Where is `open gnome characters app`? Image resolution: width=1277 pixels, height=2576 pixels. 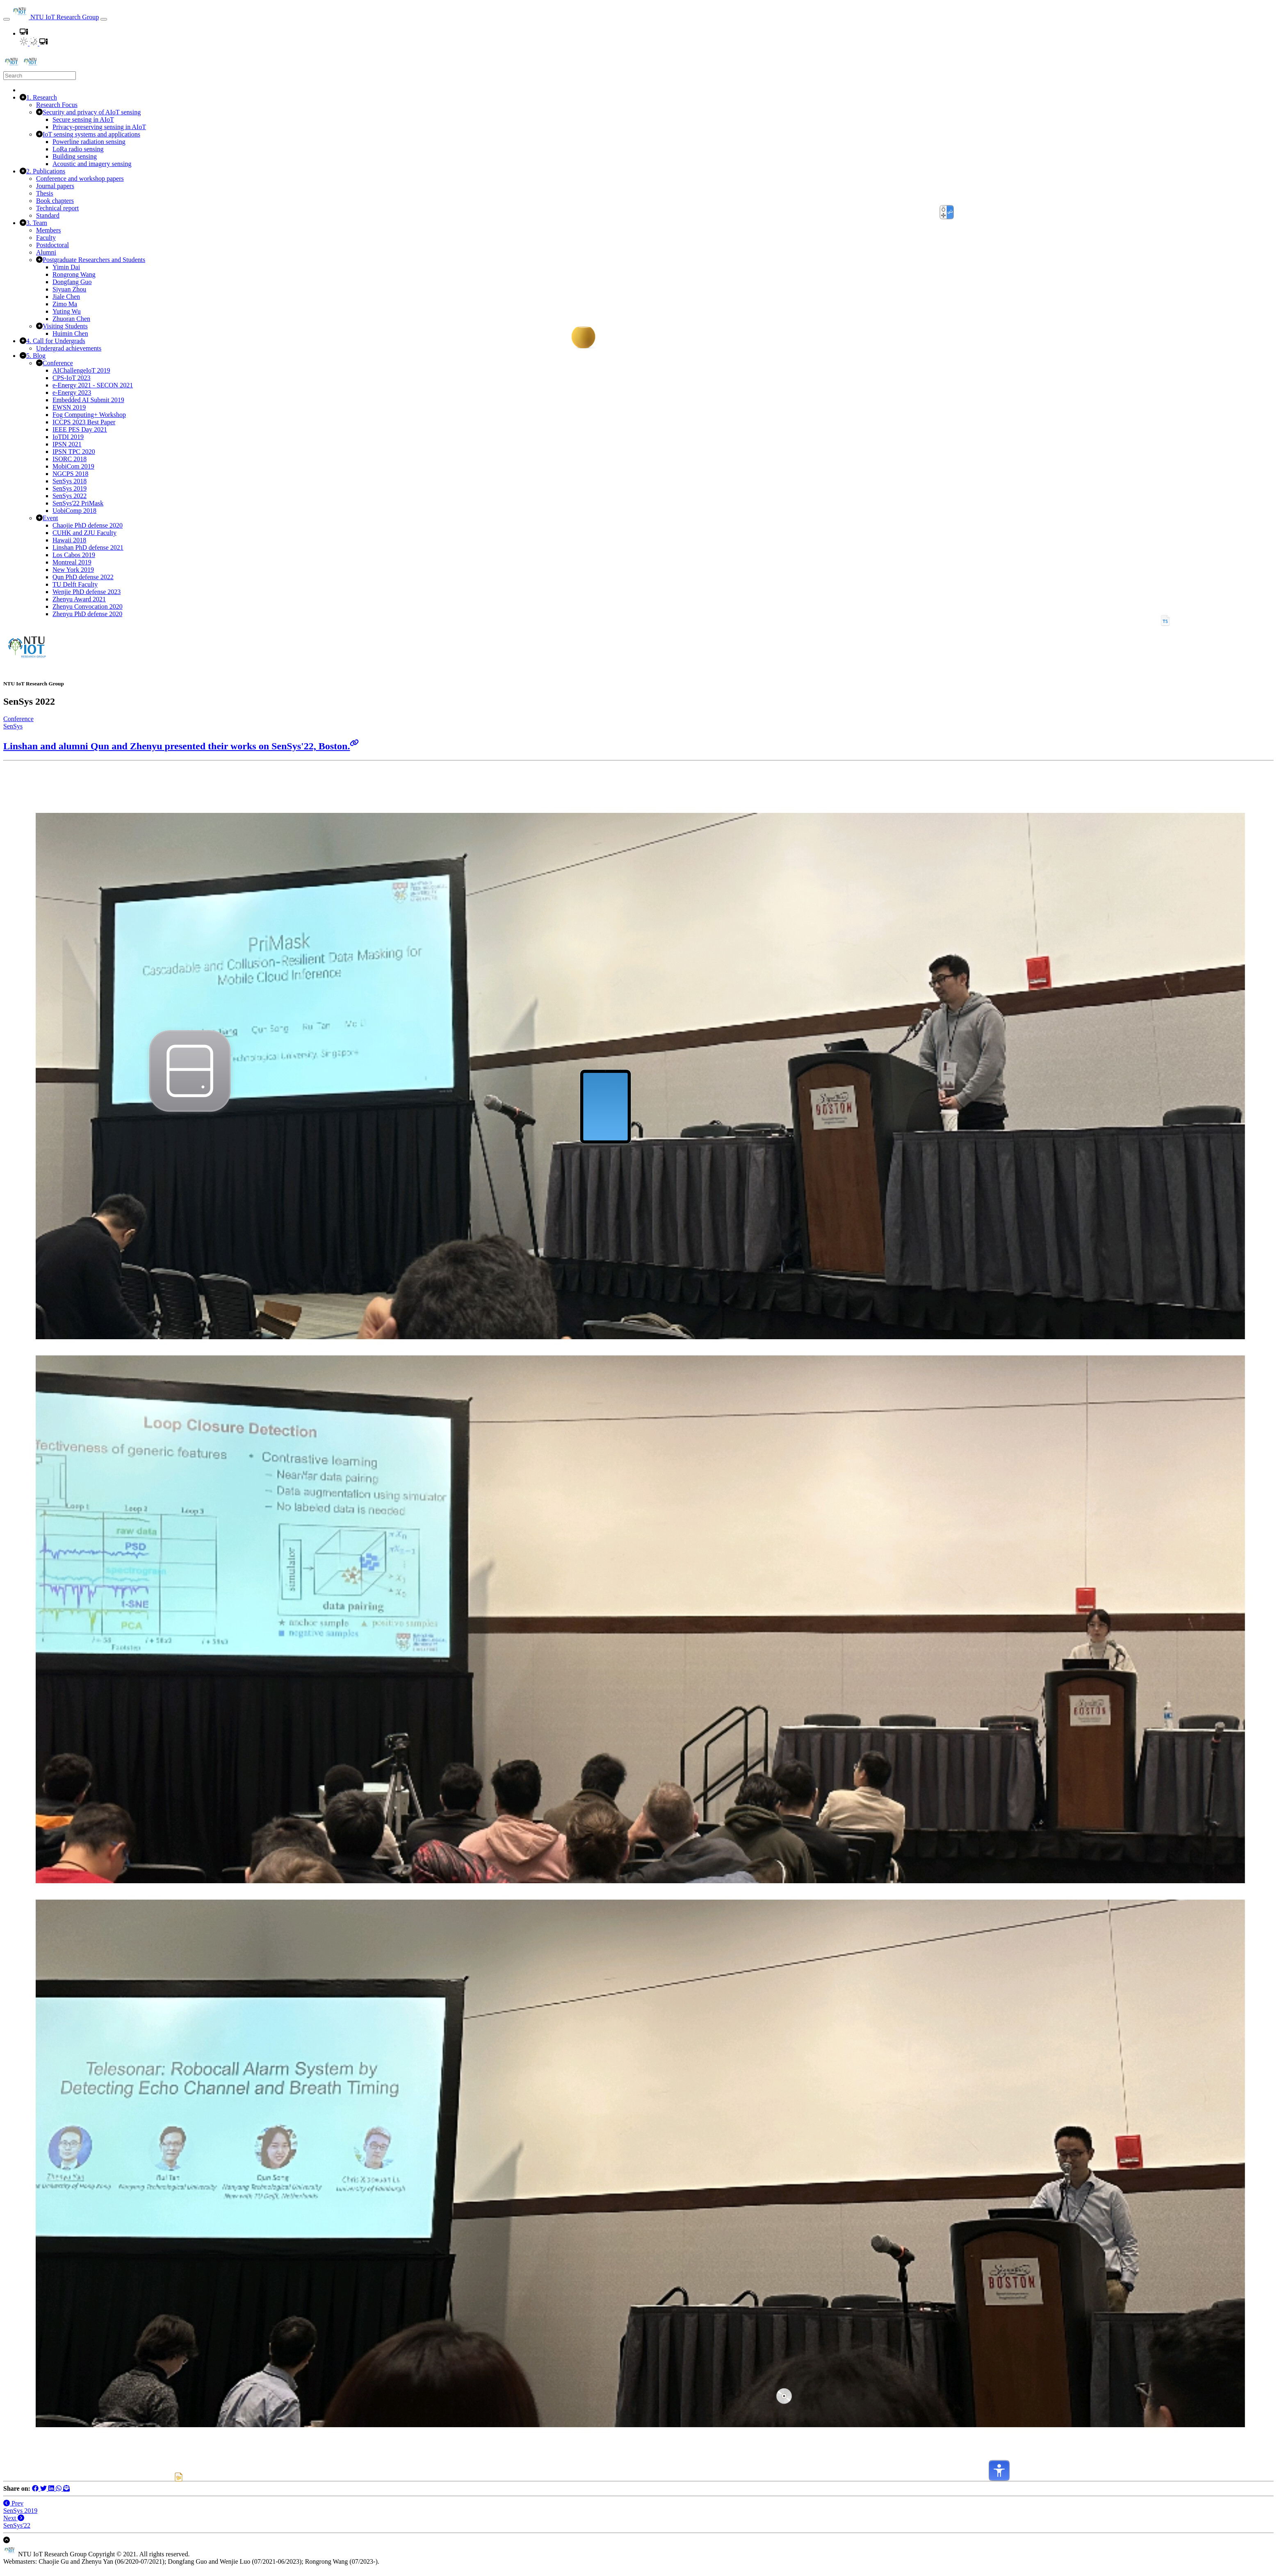 open gnome characters app is located at coordinates (946, 212).